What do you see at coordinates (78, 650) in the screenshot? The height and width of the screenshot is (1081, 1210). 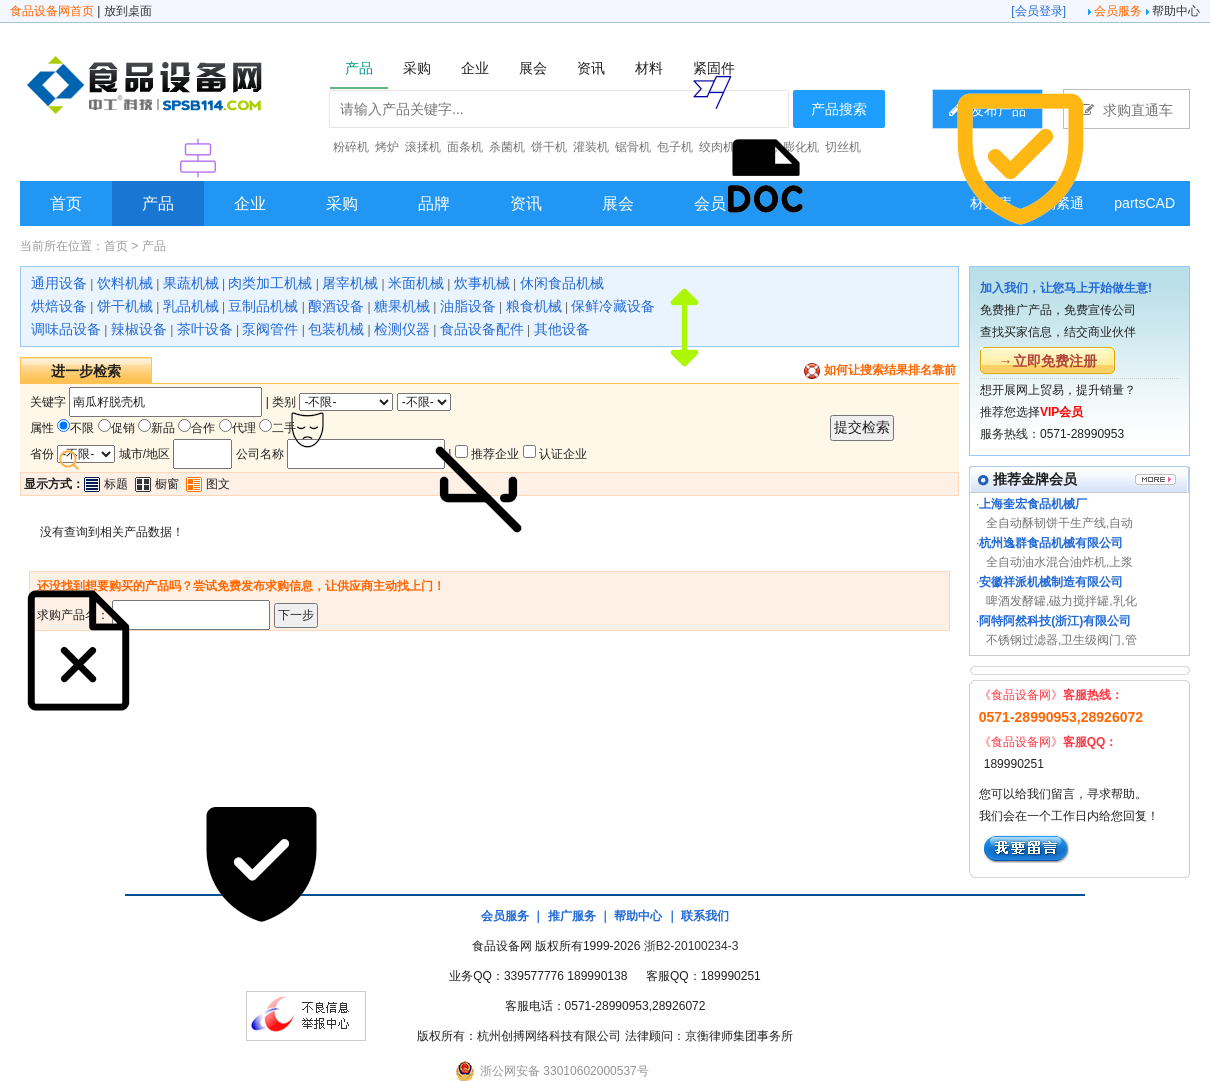 I see `delete or remove a file` at bounding box center [78, 650].